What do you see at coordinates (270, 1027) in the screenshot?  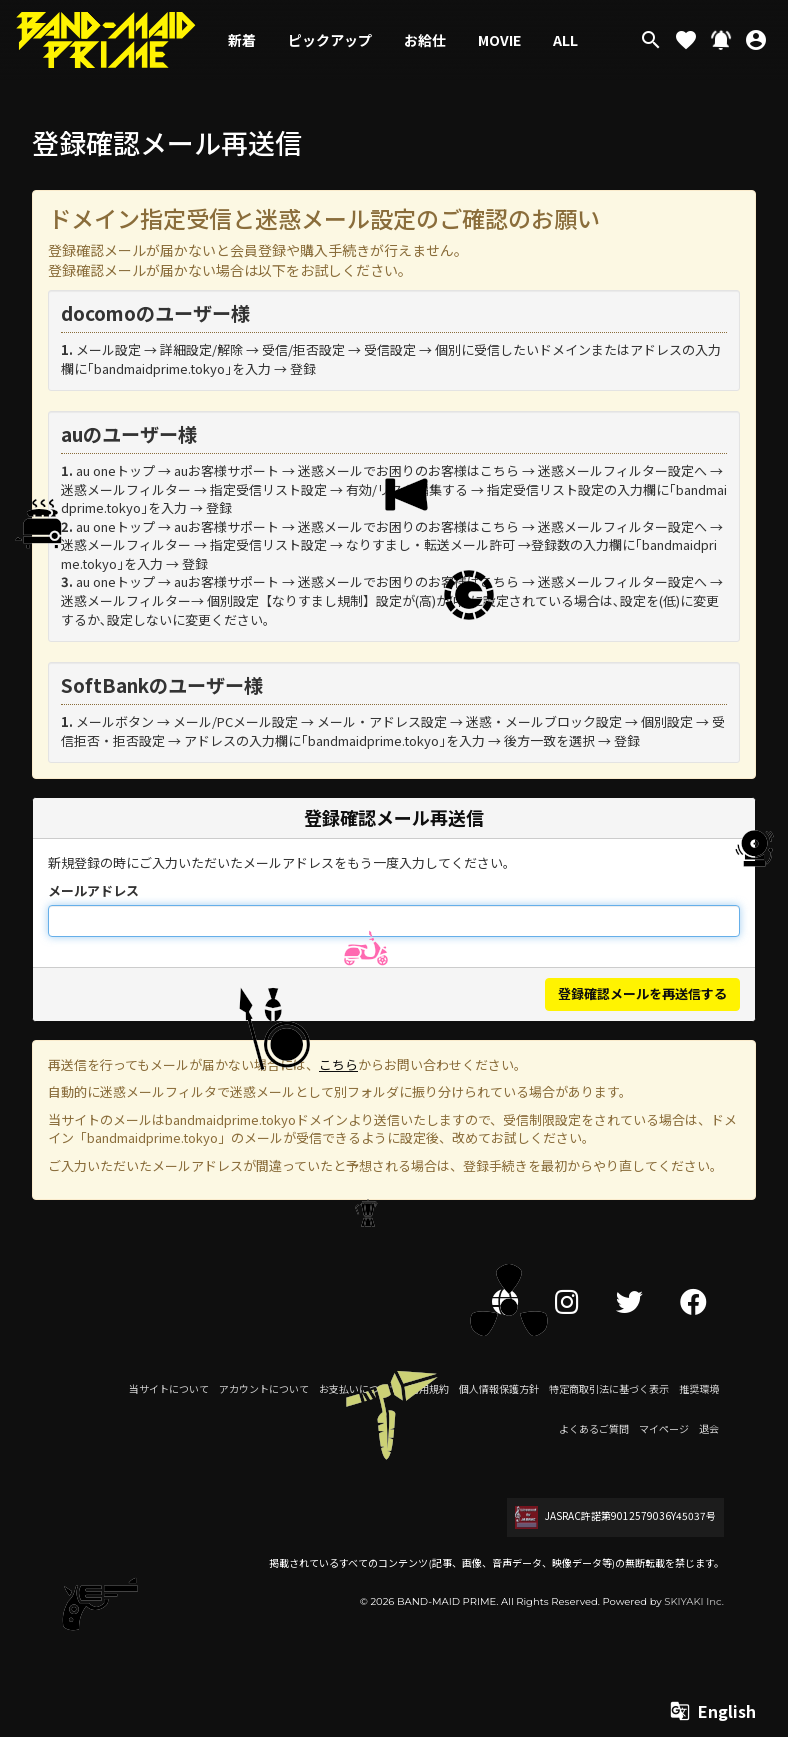 I see `select spartan warrior class or faction` at bounding box center [270, 1027].